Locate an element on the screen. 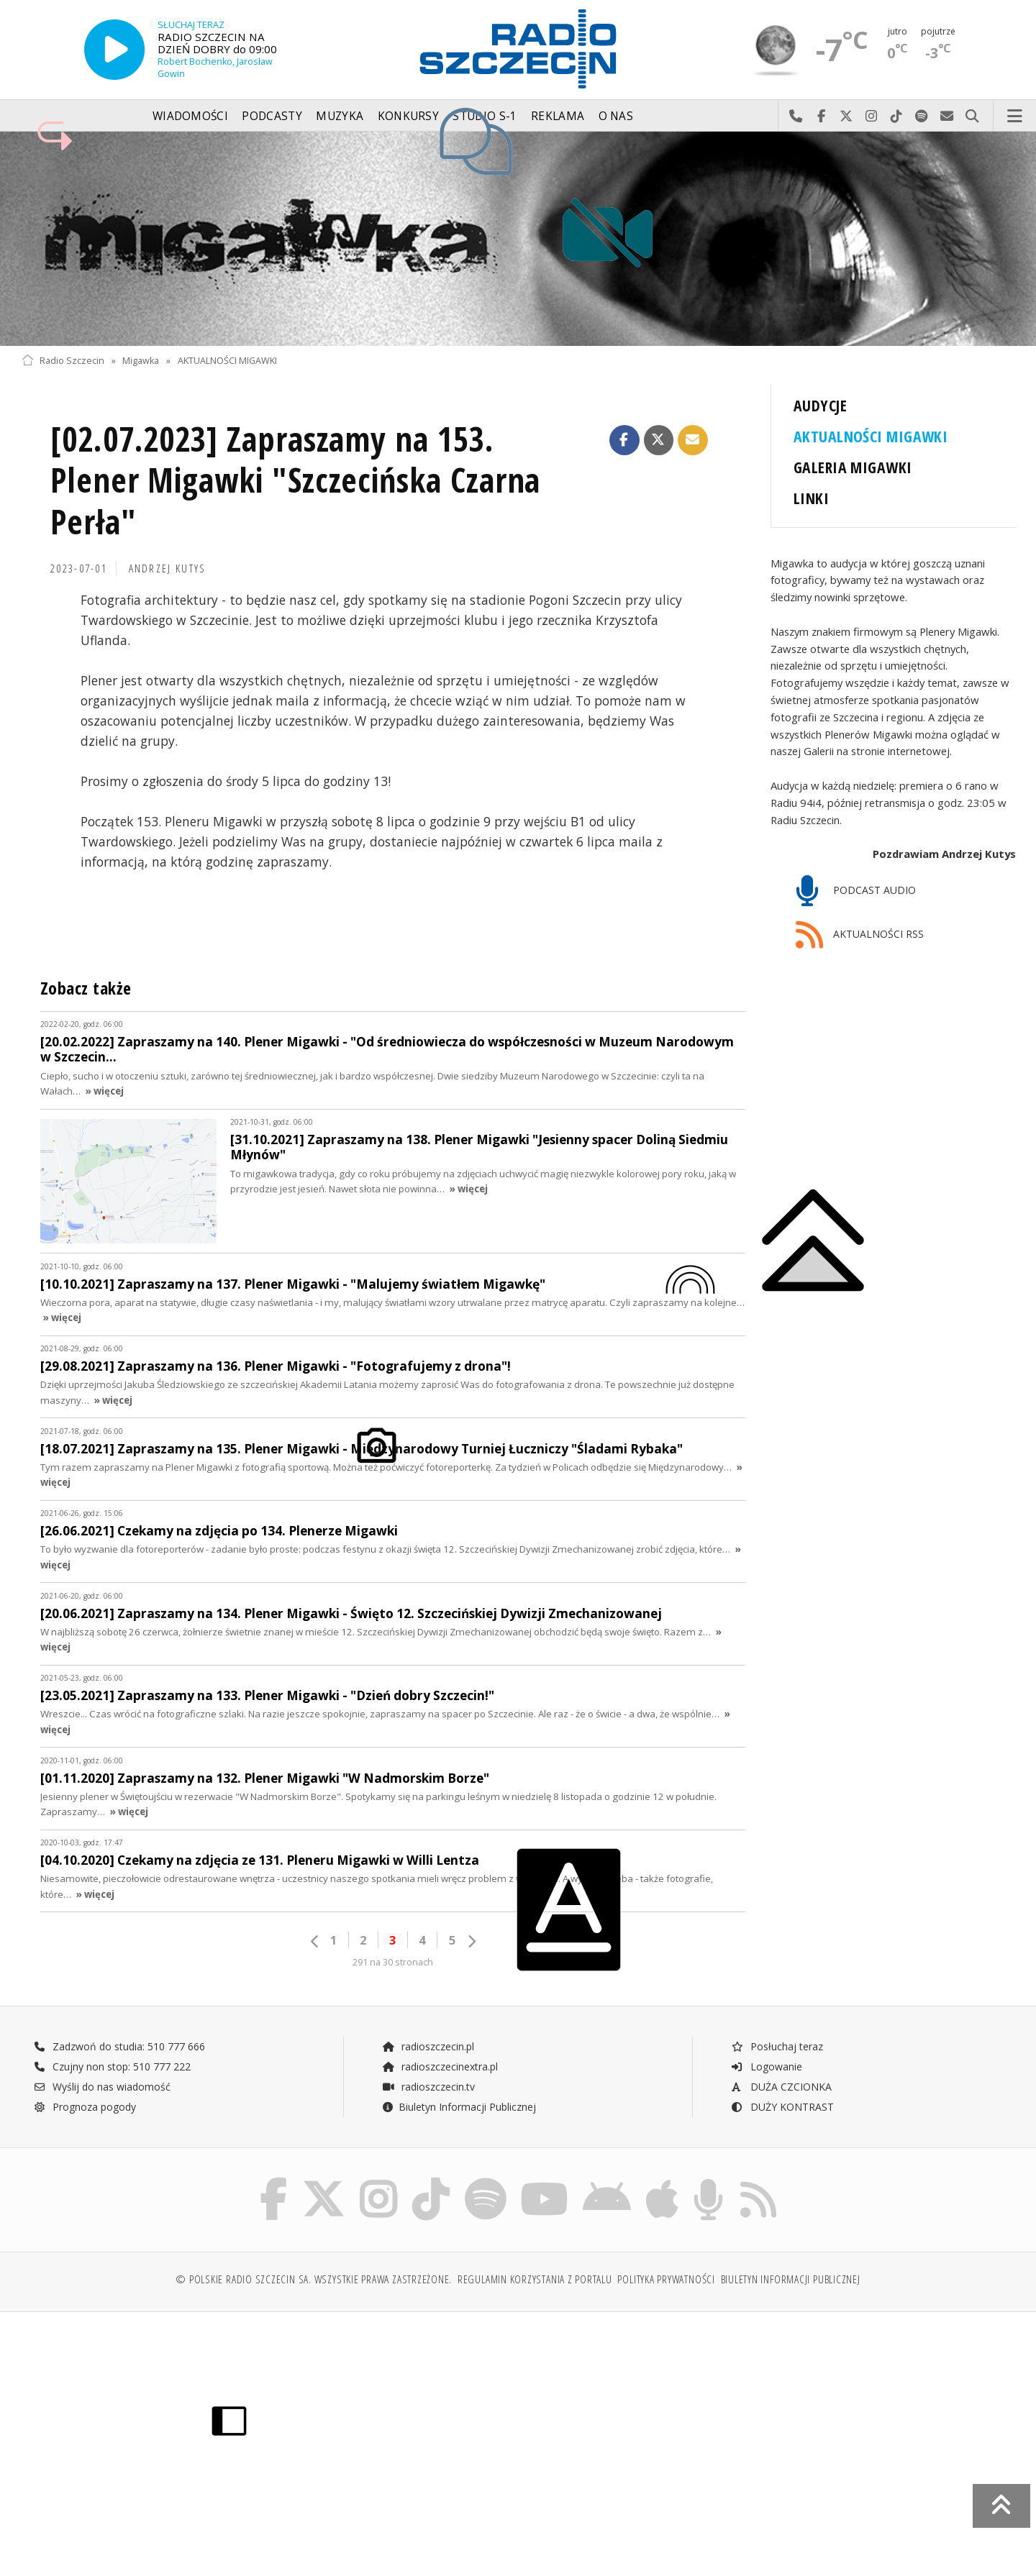 The height and width of the screenshot is (2576, 1036). apply underline formatting to text is located at coordinates (568, 1909).